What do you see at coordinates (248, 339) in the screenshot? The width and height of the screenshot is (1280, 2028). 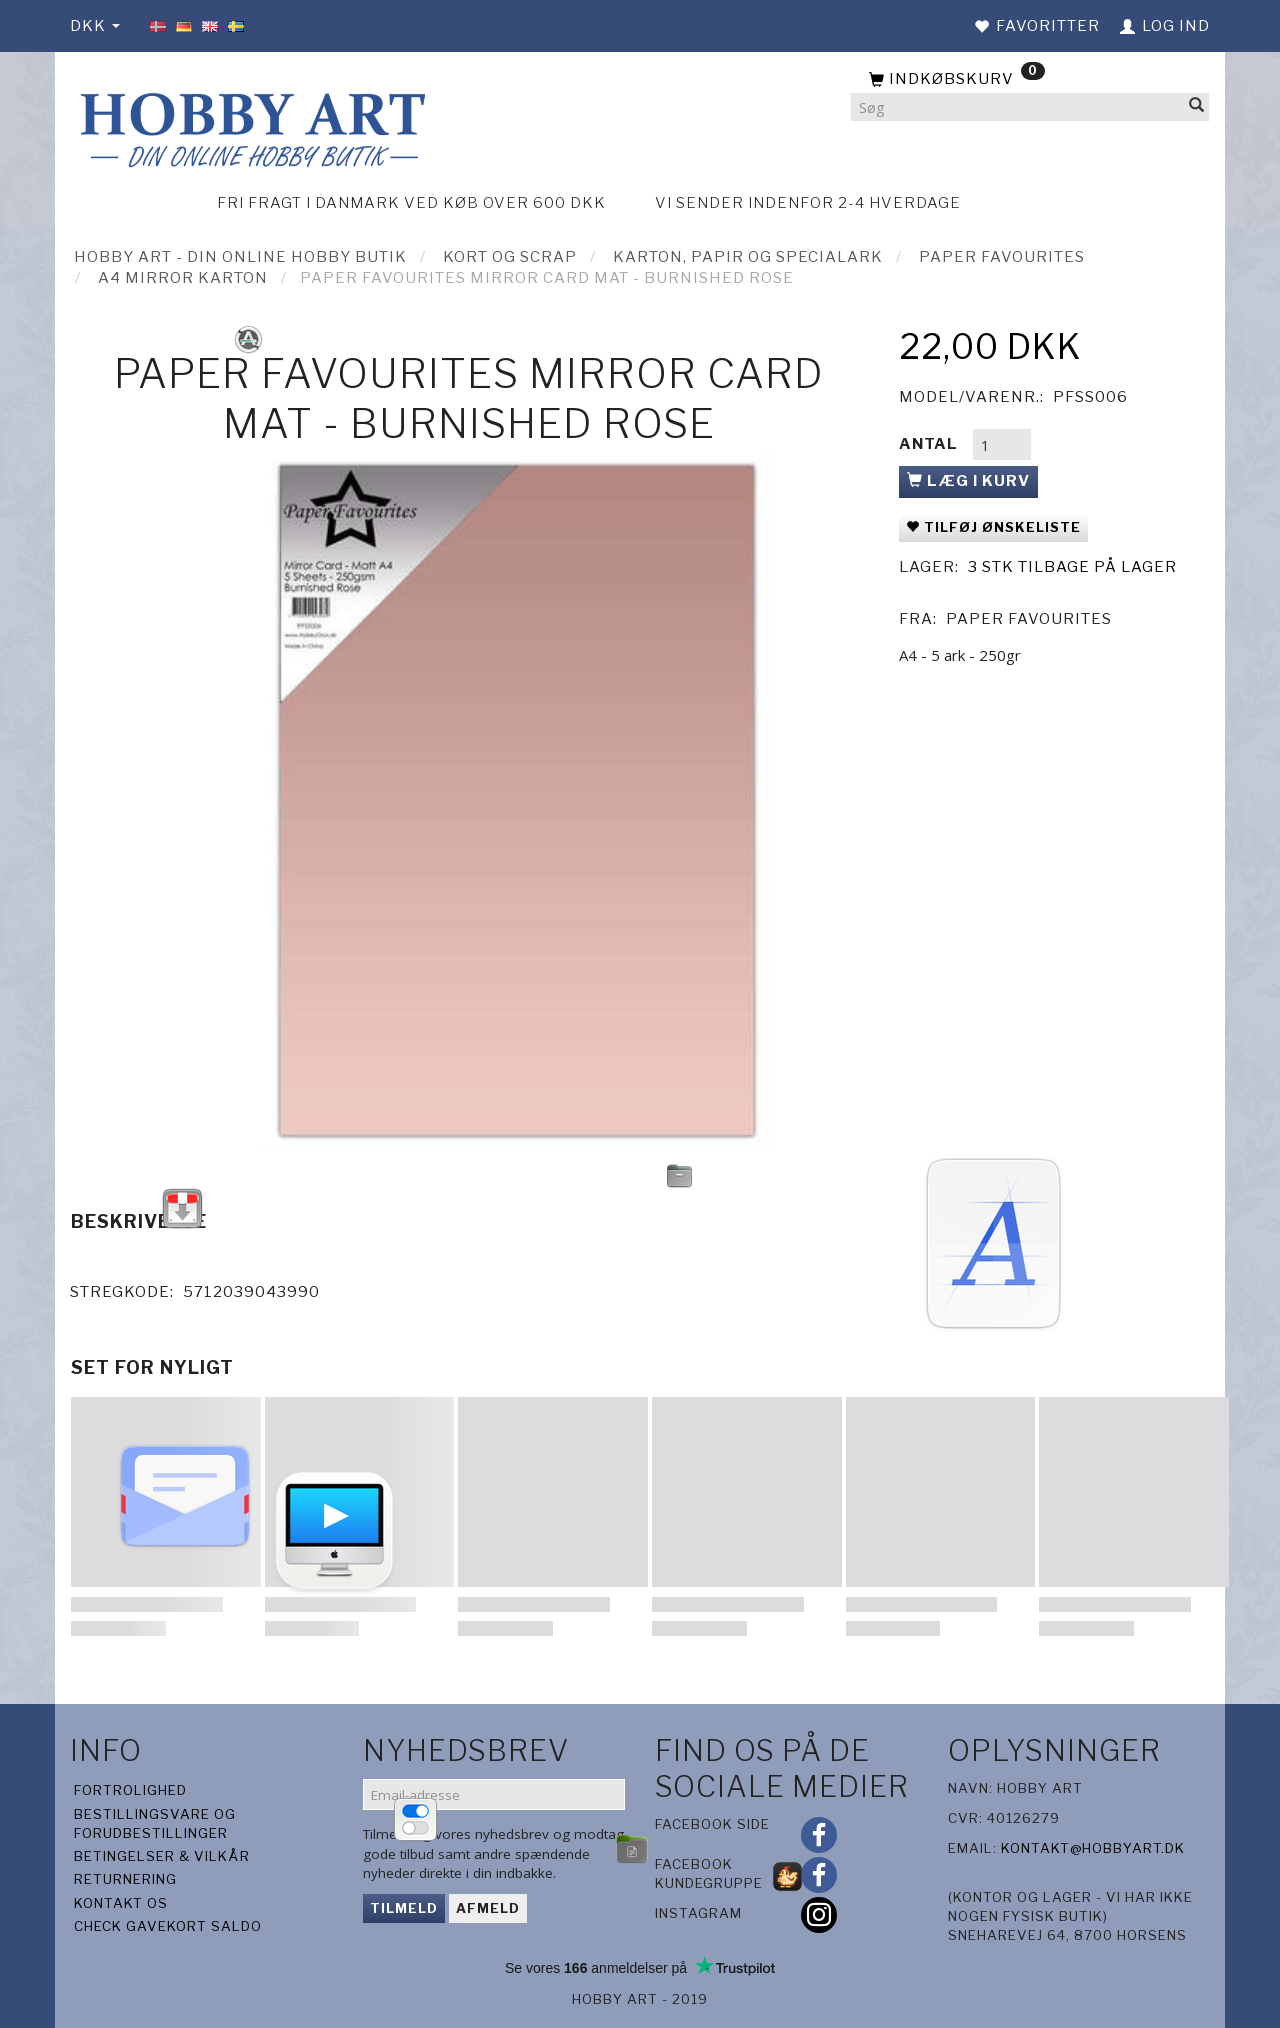 I see `check for available software updates` at bounding box center [248, 339].